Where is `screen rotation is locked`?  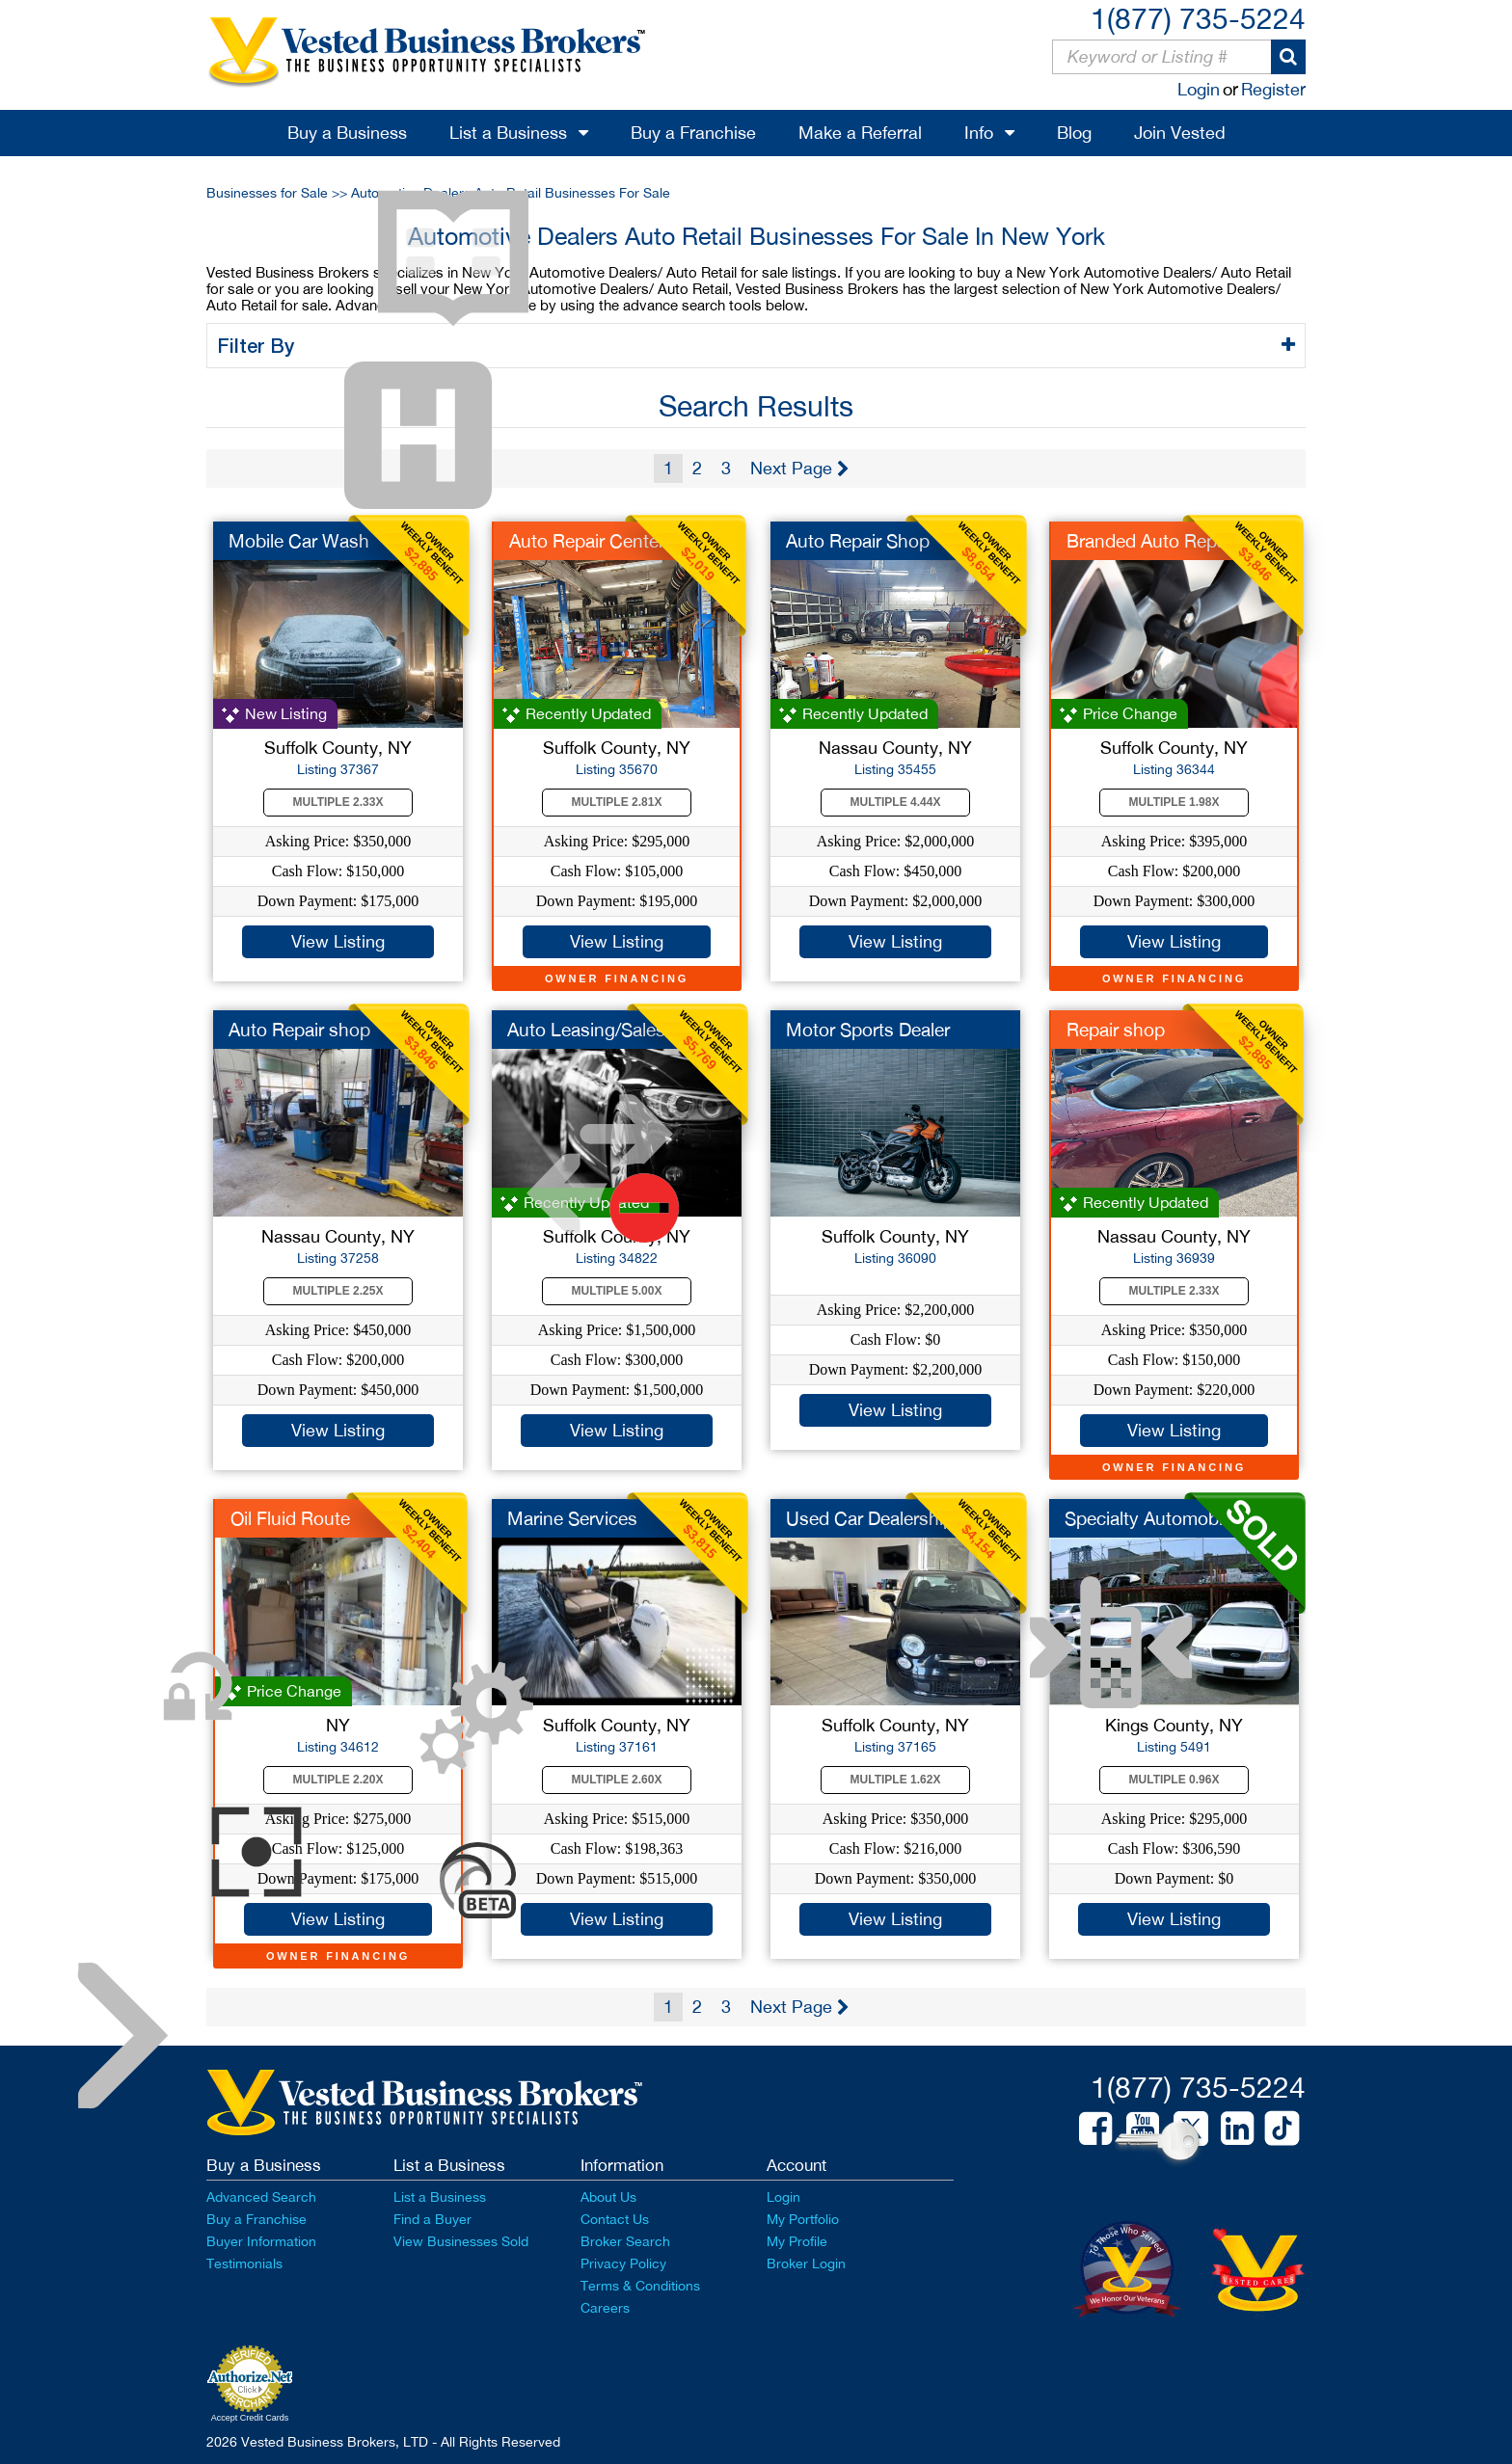 screen rotation is locked is located at coordinates (200, 1688).